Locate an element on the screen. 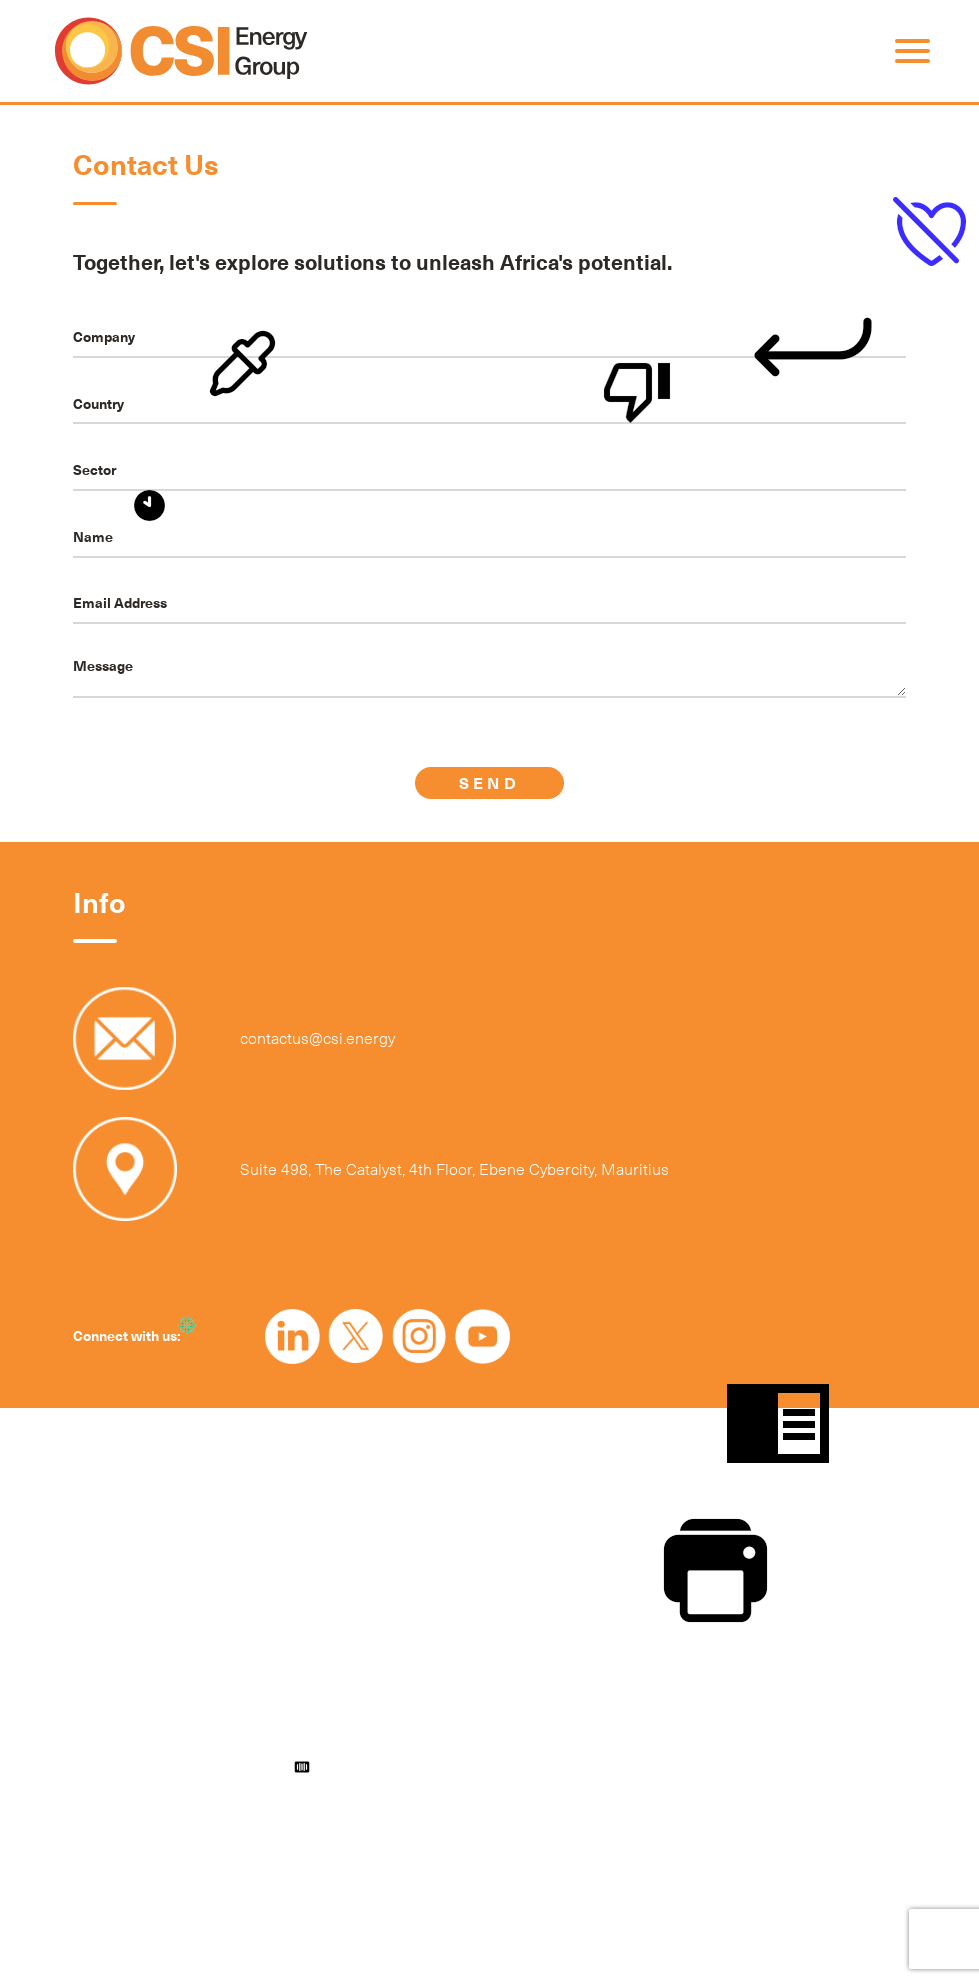  indicates the current time is 10 o'clock is located at coordinates (149, 505).